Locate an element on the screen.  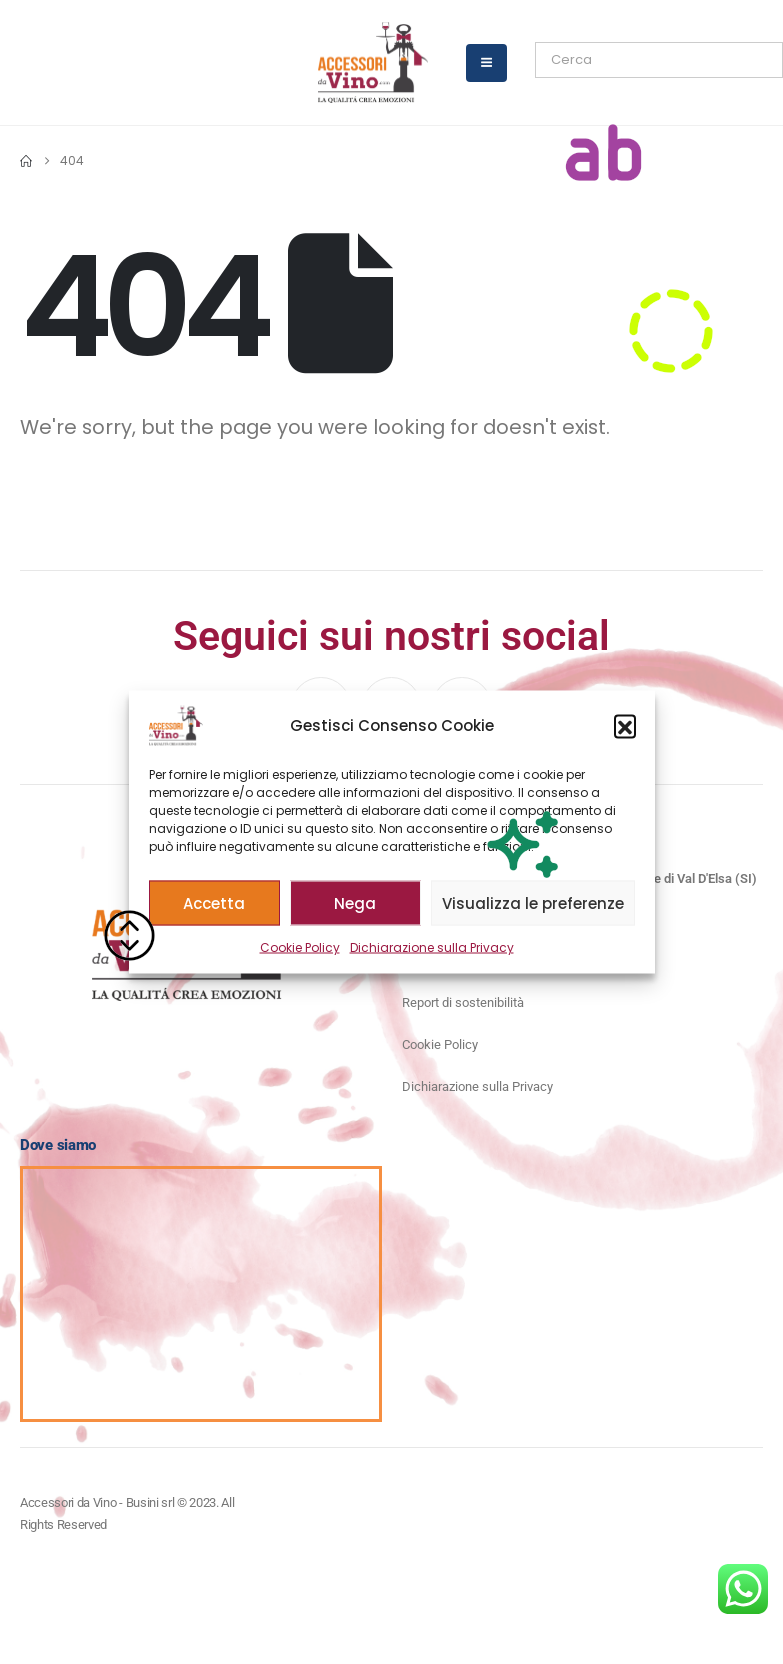
expand or collapse content is located at coordinates (129, 935).